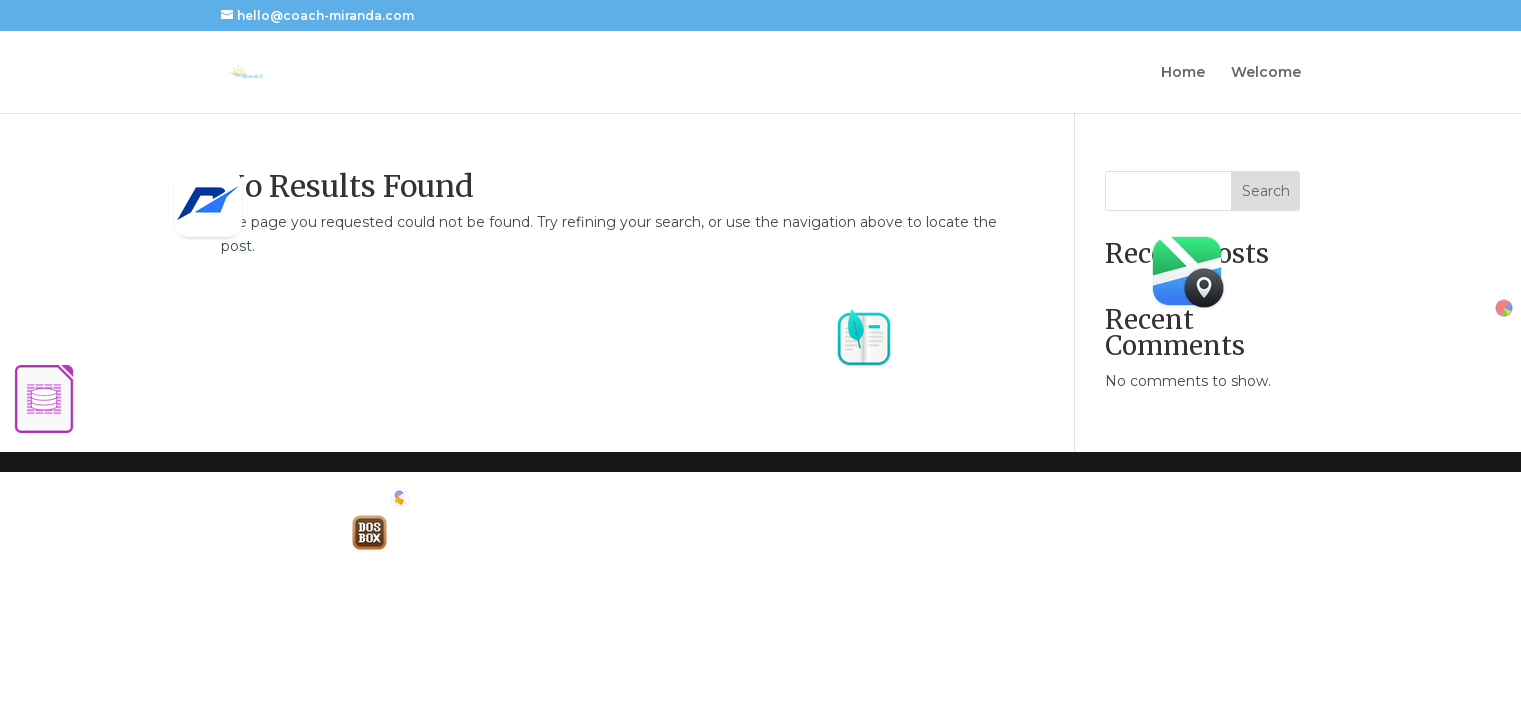  Describe the element at coordinates (208, 203) in the screenshot. I see `launch need for speed nitro racing game` at that location.